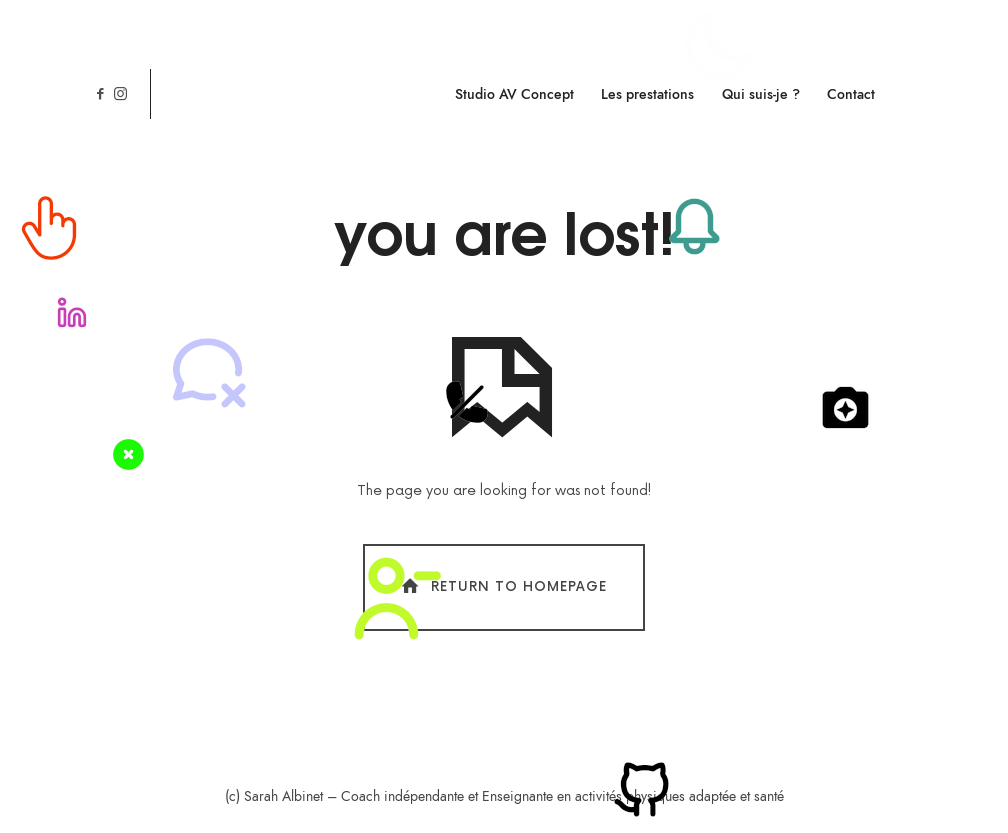 The image size is (1008, 833). I want to click on view notifications, so click(694, 226).